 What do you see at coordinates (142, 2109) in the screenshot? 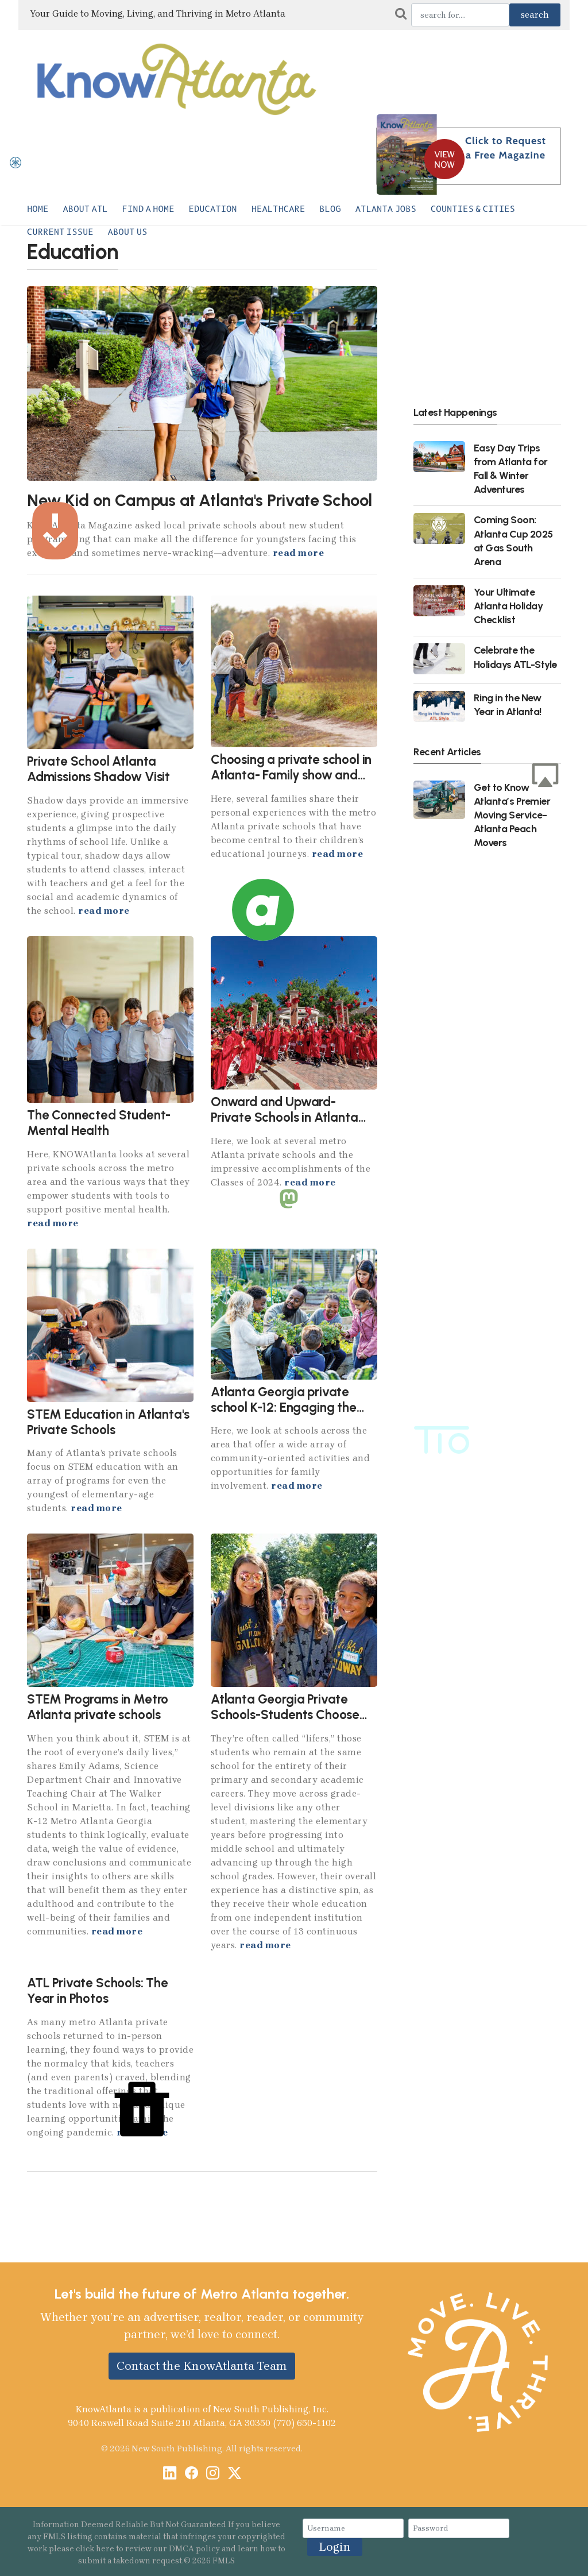
I see `delete selected item` at bounding box center [142, 2109].